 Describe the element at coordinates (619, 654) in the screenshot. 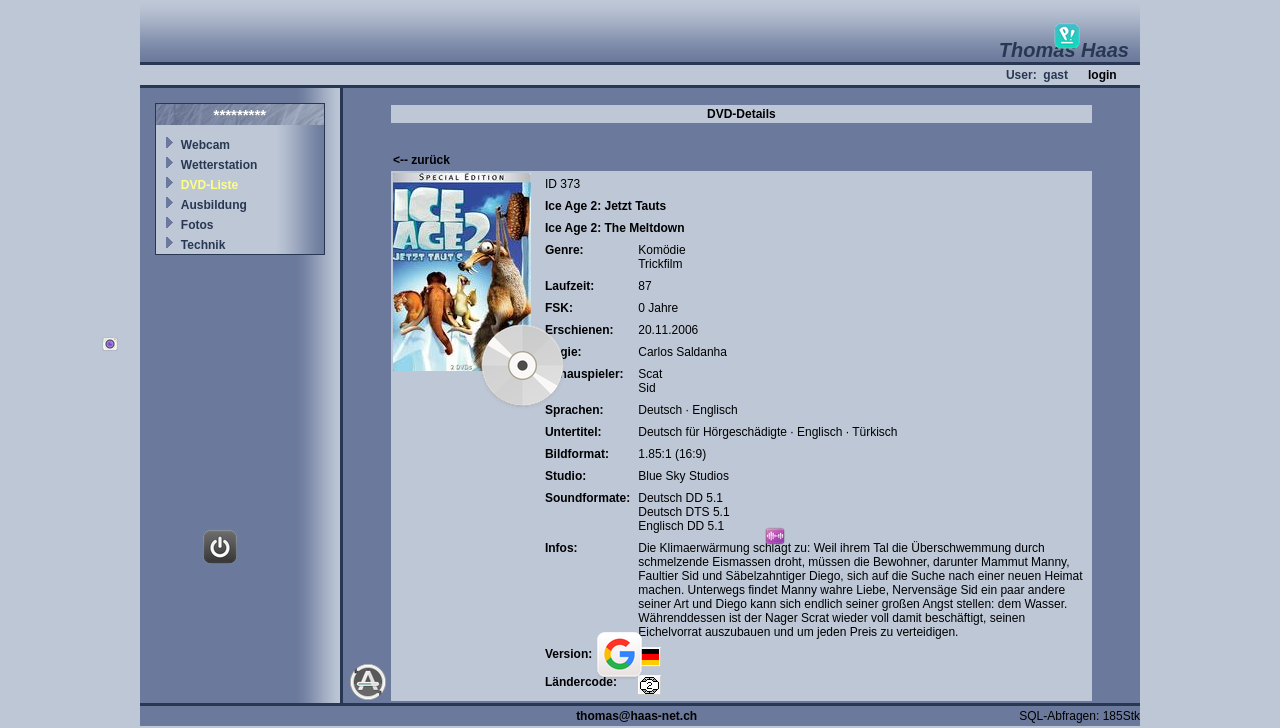

I see `open the Google app` at that location.